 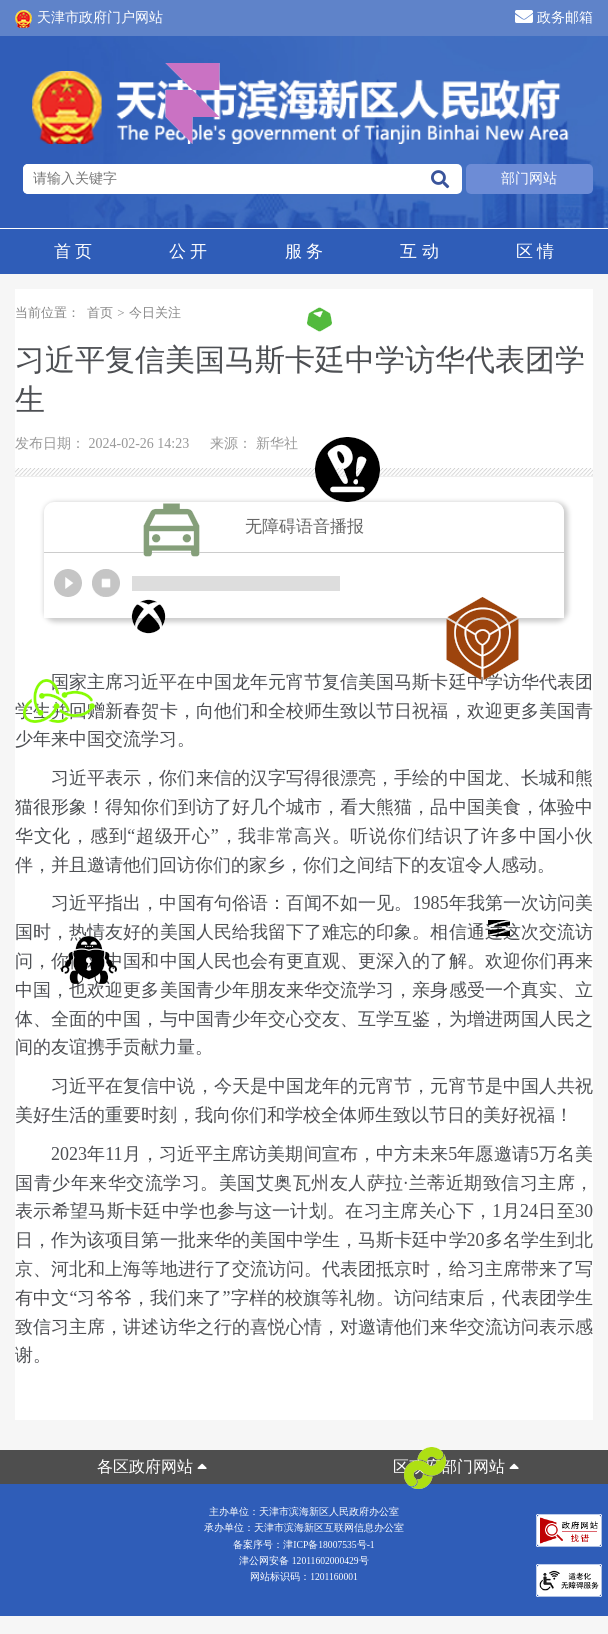 I want to click on Google Campaign Manager 360 logo, so click(x=425, y=1468).